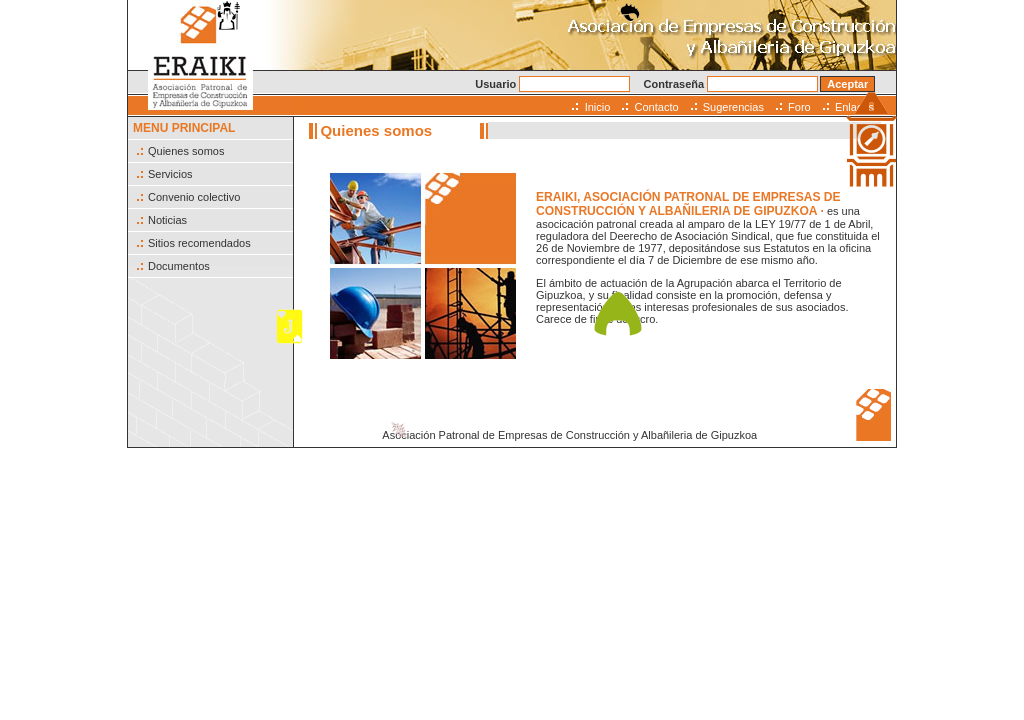  What do you see at coordinates (630, 12) in the screenshot?
I see `select crab or crustacean in a game menu` at bounding box center [630, 12].